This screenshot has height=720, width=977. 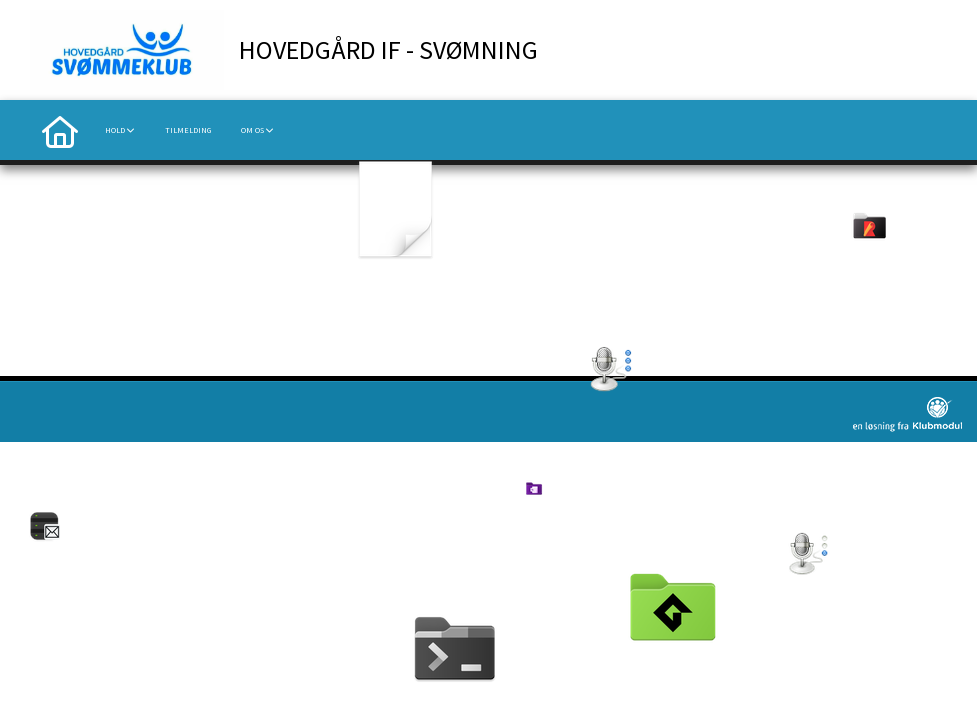 I want to click on a blank document or stationery template, so click(x=395, y=211).